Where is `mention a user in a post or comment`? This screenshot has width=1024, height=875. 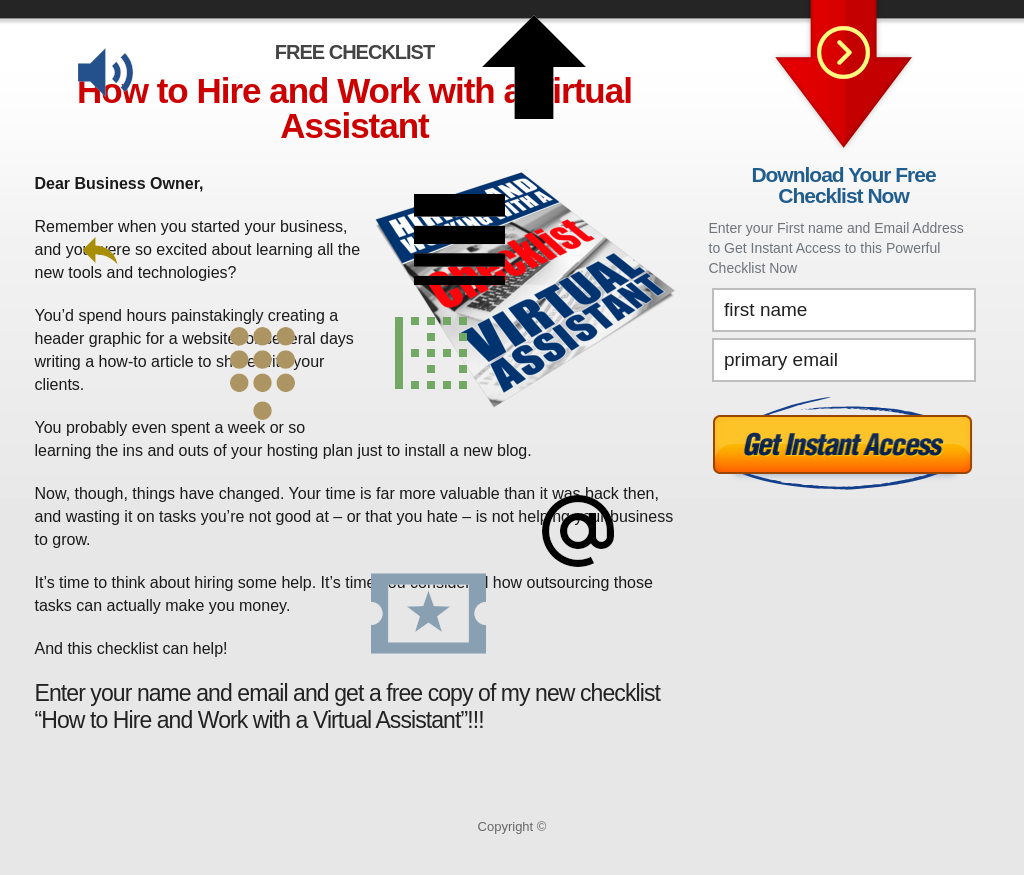 mention a user in a post or comment is located at coordinates (578, 531).